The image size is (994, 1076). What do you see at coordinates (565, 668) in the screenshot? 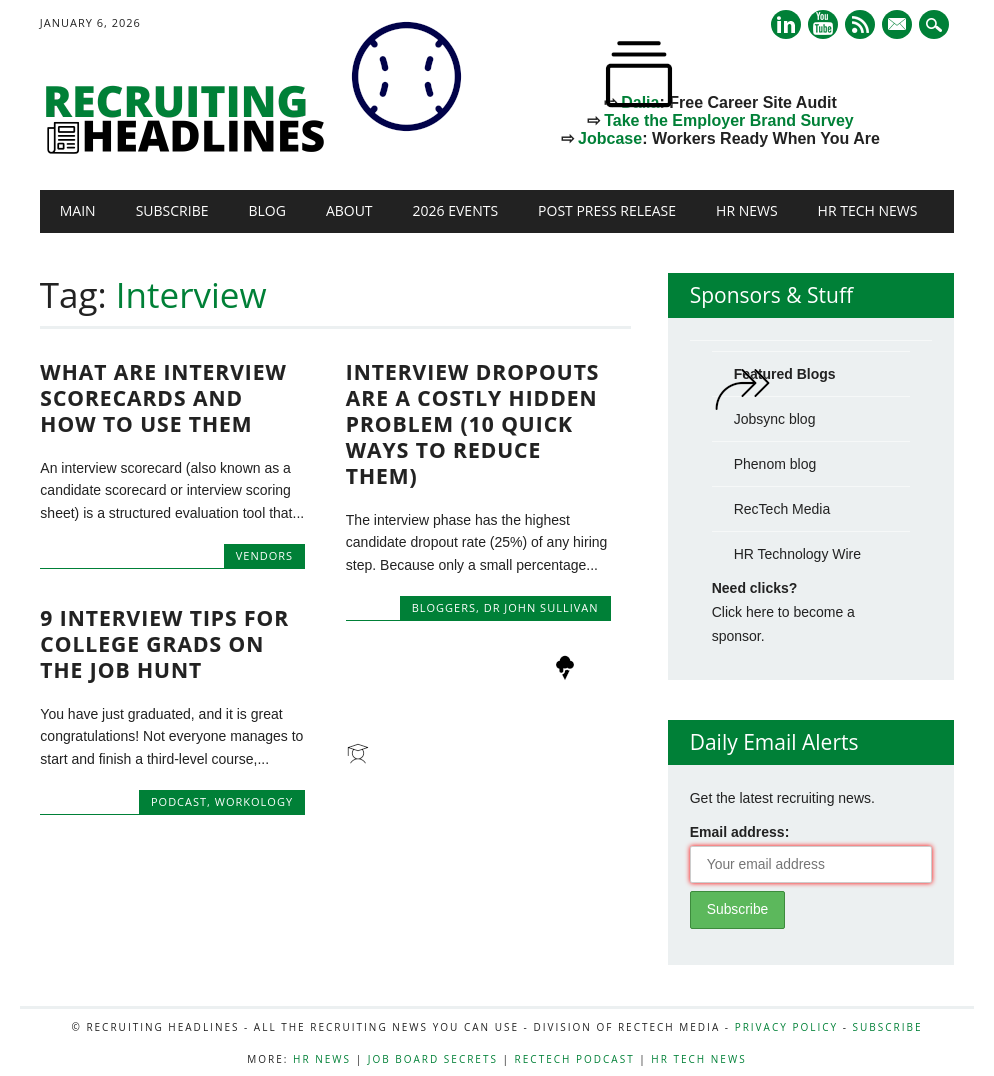
I see `browse dessert or ice cream options` at bounding box center [565, 668].